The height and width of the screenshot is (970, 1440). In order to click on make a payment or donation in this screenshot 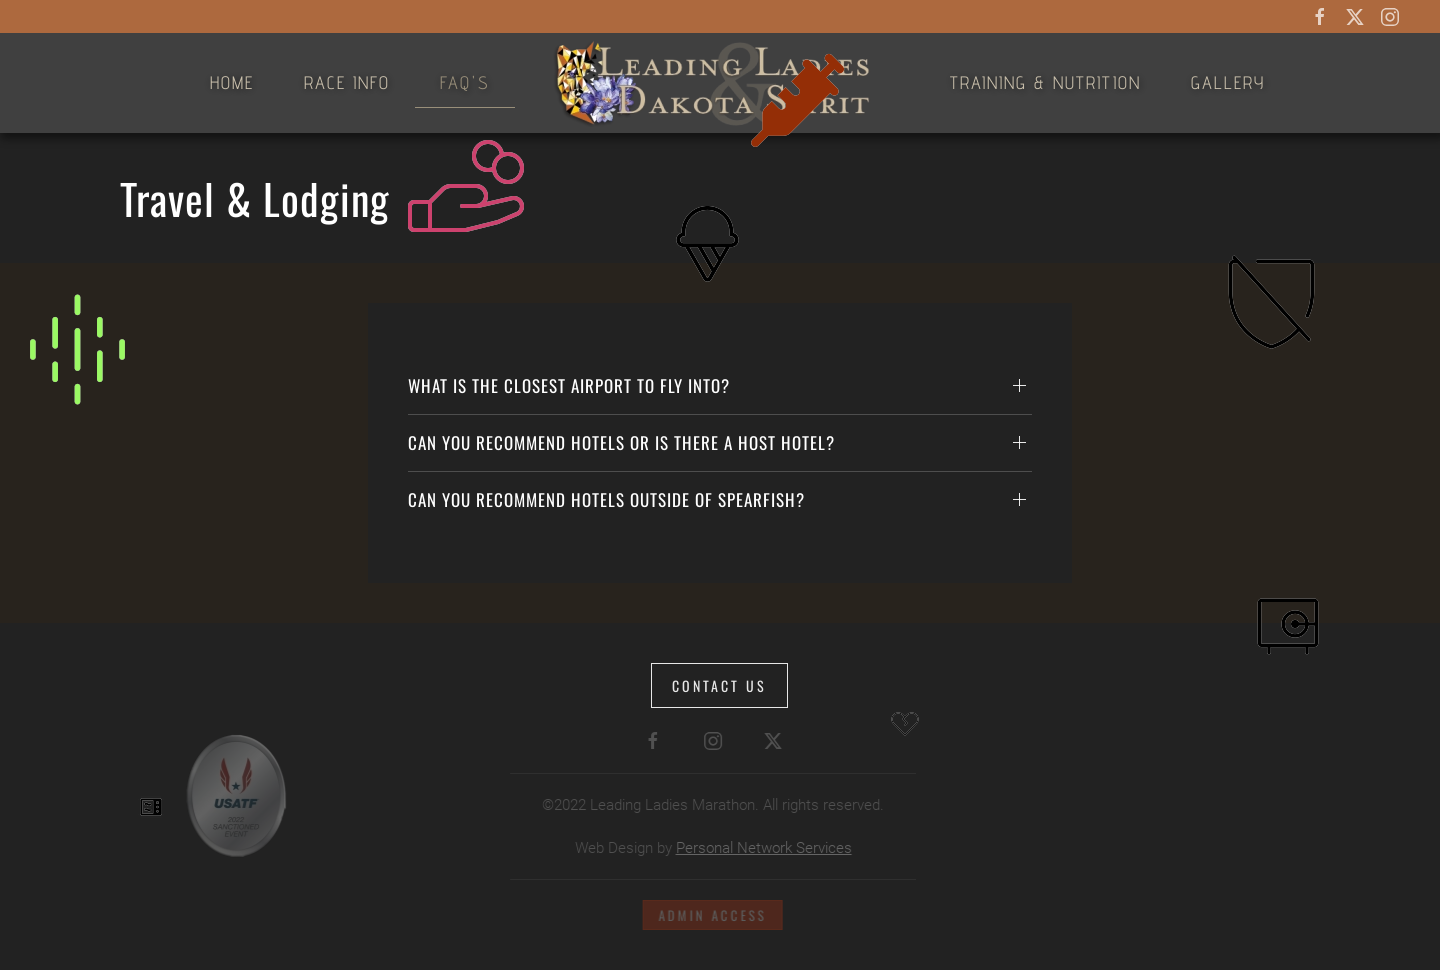, I will do `click(470, 190)`.